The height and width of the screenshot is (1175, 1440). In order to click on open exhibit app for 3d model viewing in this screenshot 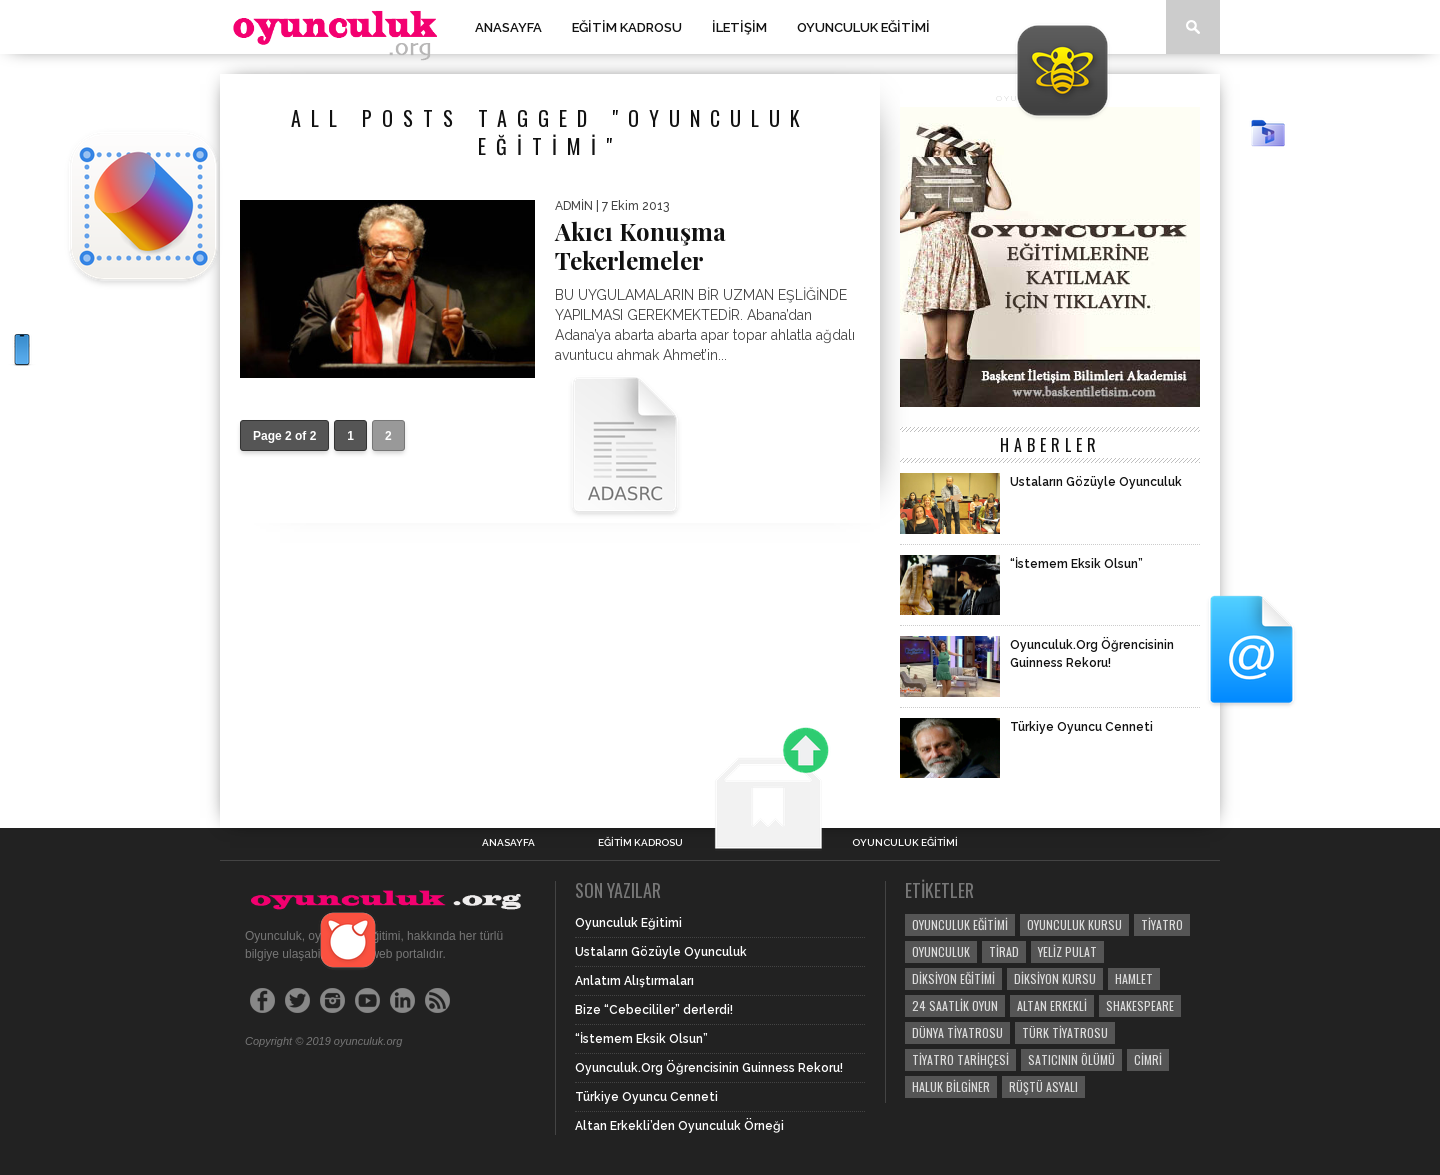, I will do `click(143, 206)`.